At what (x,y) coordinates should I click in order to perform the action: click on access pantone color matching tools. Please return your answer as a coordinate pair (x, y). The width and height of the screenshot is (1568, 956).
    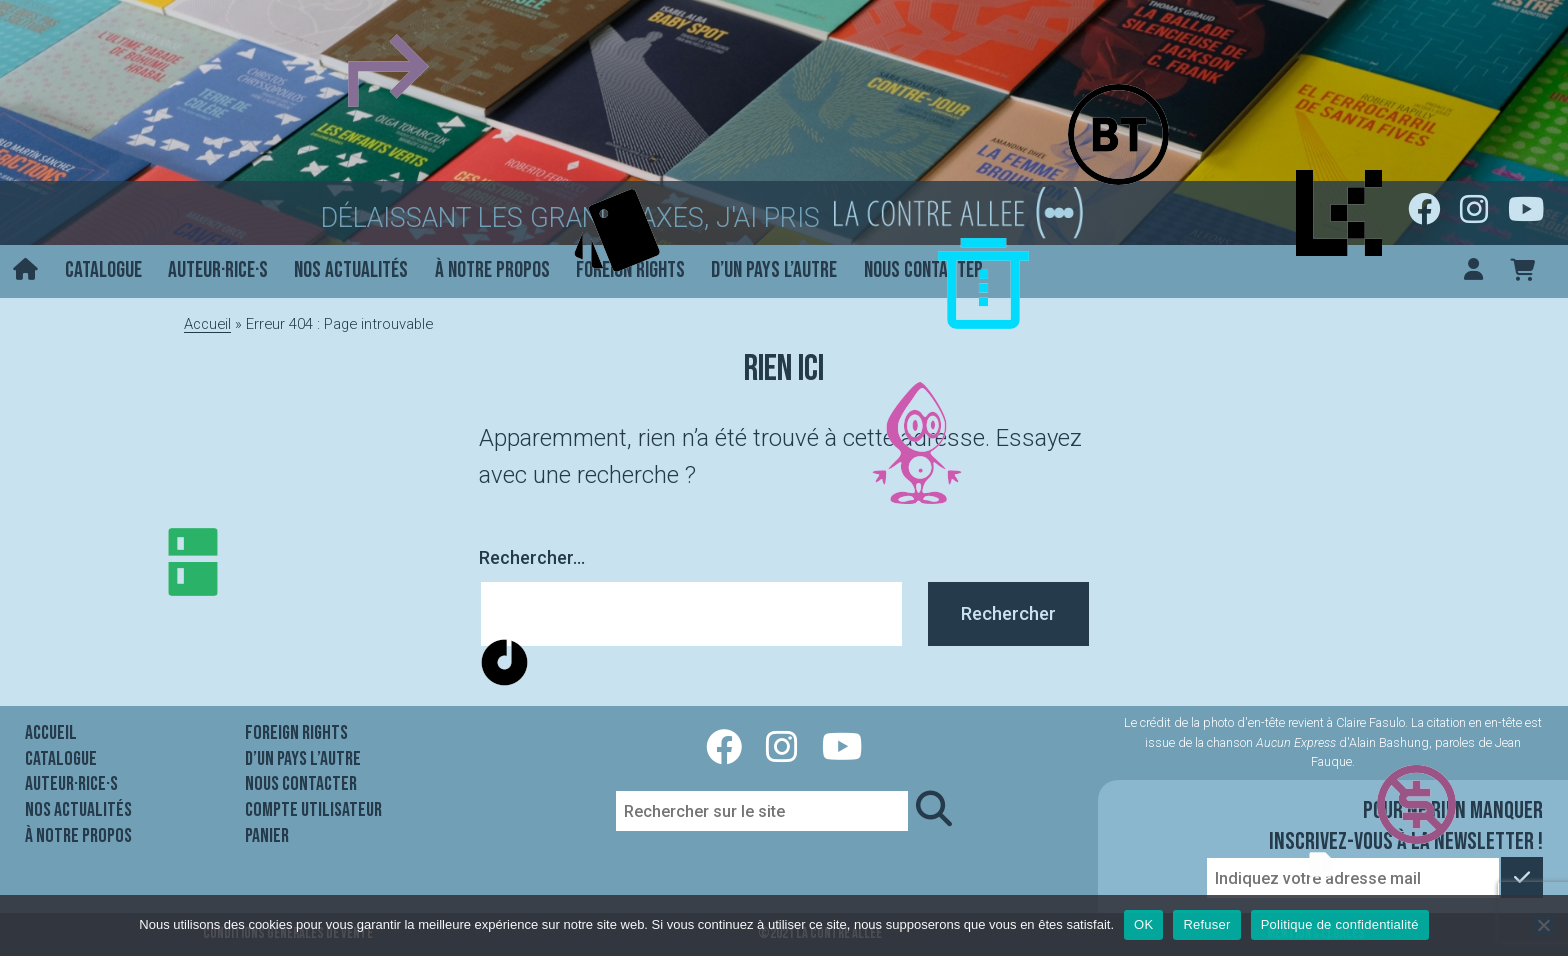
    Looking at the image, I should click on (616, 230).